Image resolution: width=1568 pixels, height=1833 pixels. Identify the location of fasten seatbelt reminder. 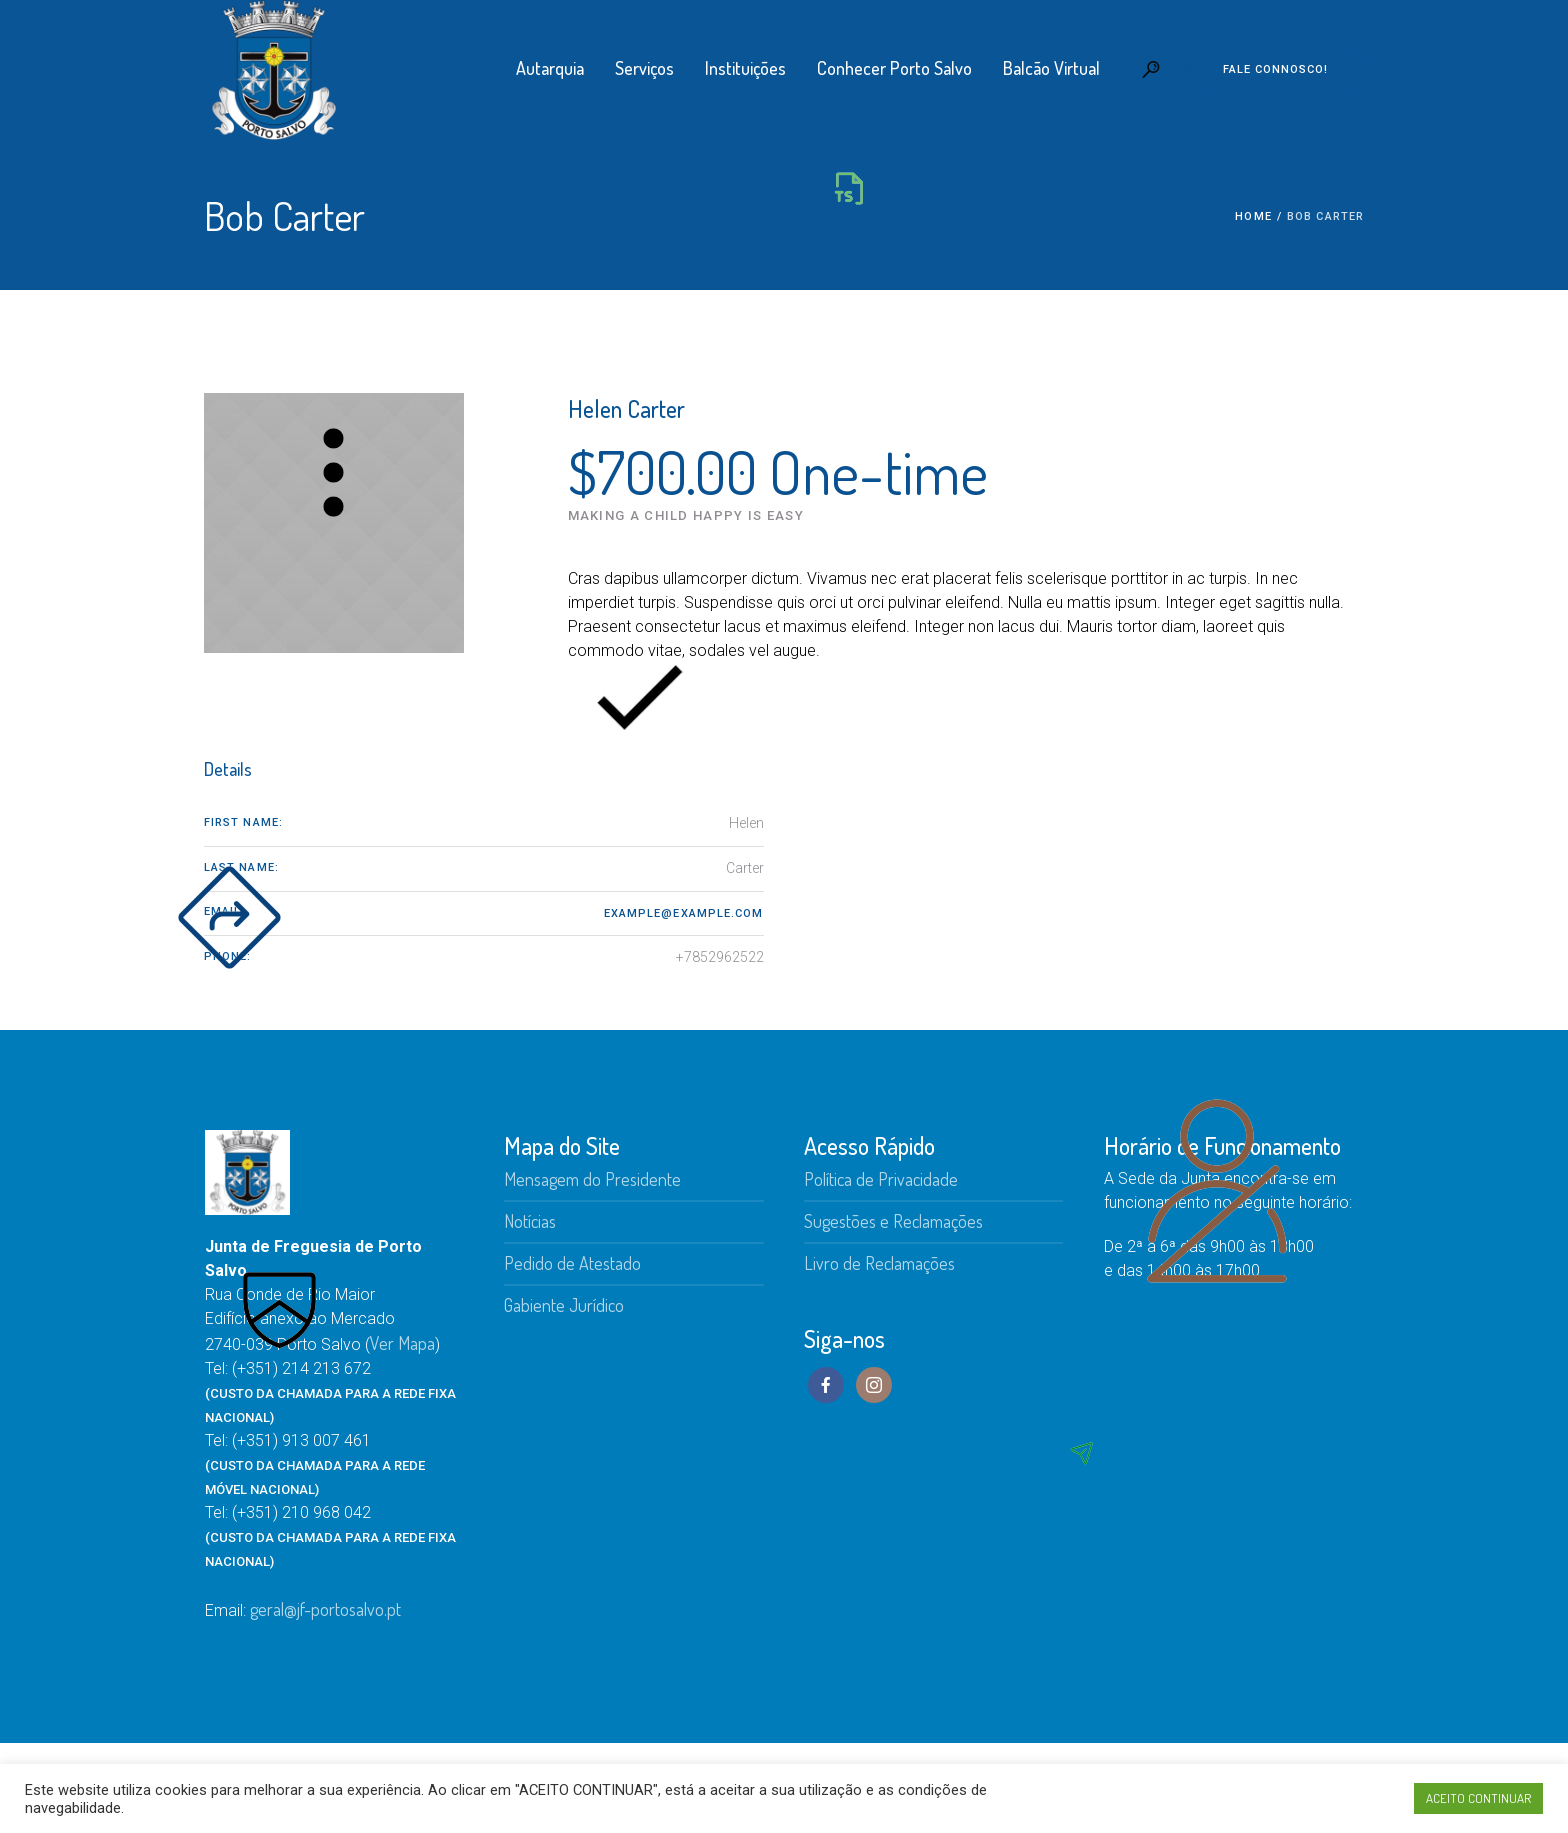
(1217, 1191).